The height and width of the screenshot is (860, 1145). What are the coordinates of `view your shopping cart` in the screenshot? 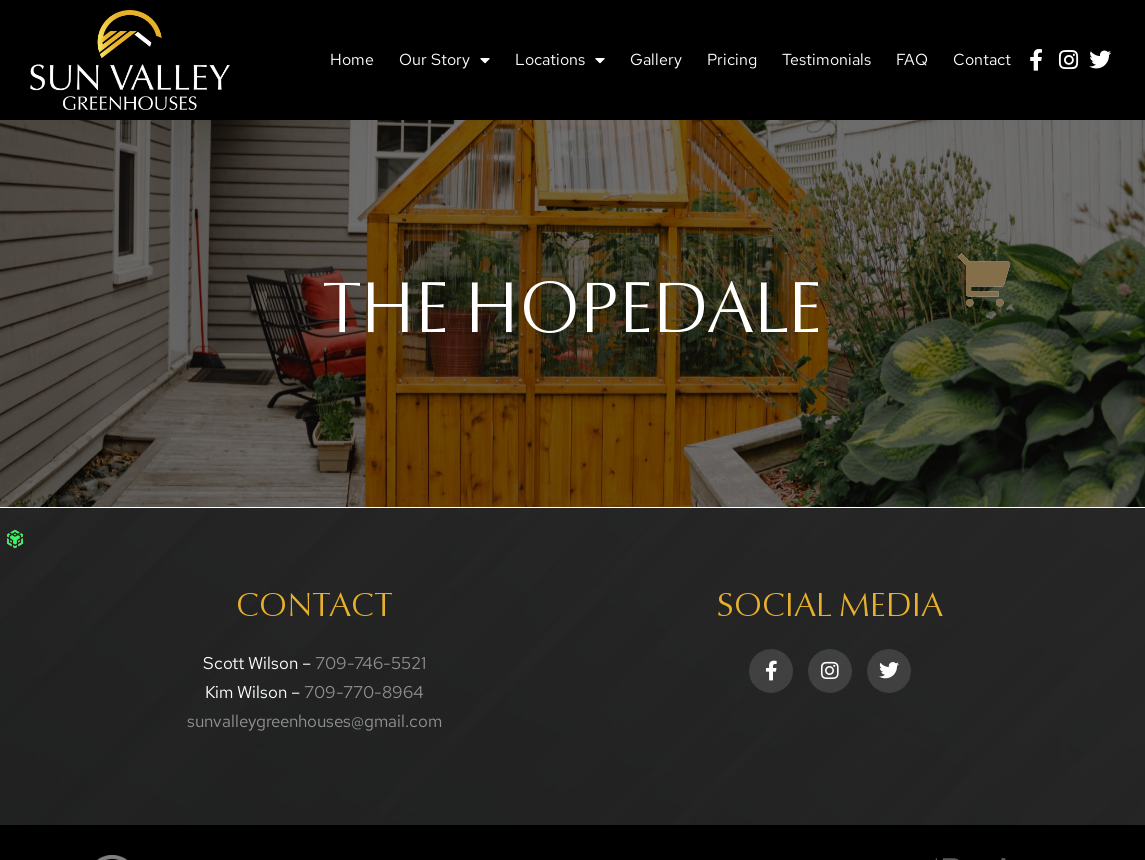 It's located at (986, 279).